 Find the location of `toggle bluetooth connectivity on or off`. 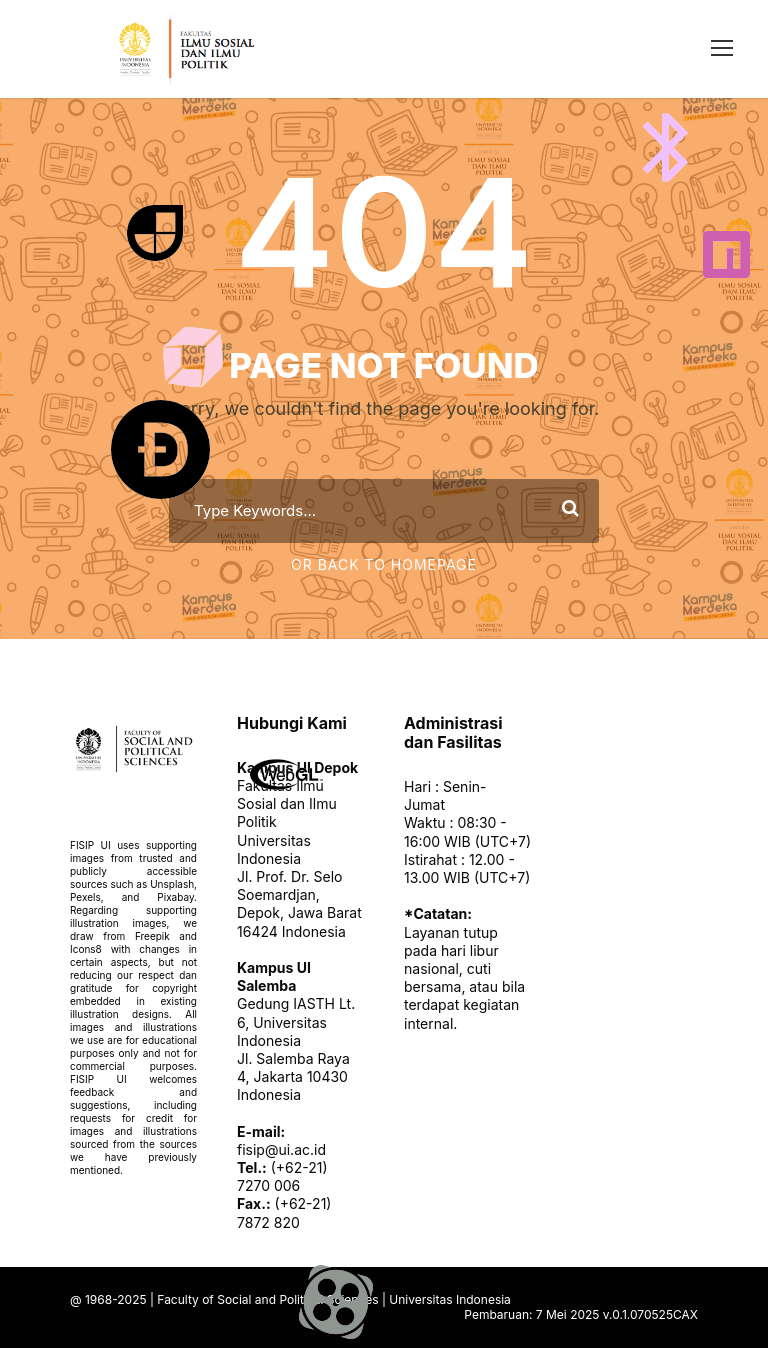

toggle bluetooth connectivity on or off is located at coordinates (665, 147).